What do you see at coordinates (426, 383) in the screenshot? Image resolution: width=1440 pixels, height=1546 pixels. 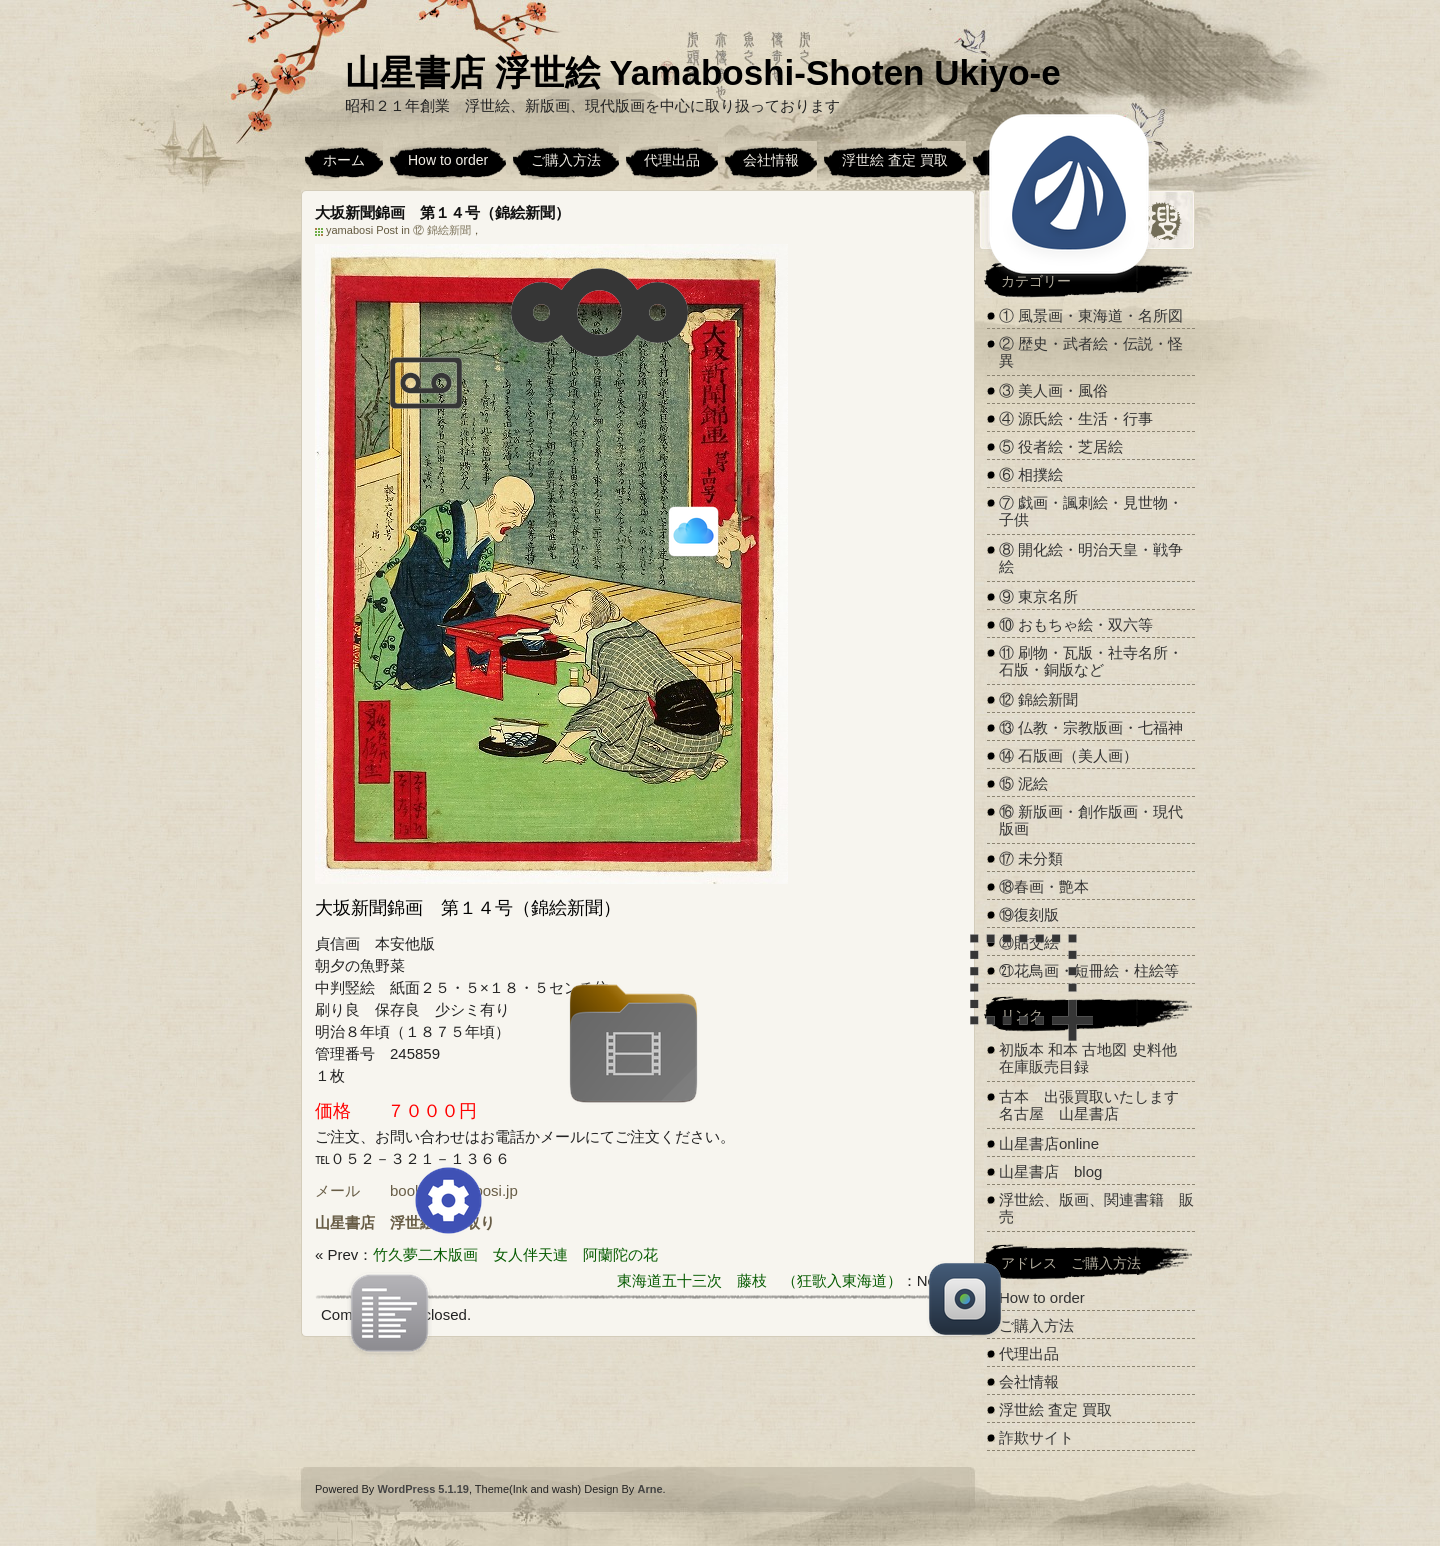 I see `indicates audio tape or cassette media` at bounding box center [426, 383].